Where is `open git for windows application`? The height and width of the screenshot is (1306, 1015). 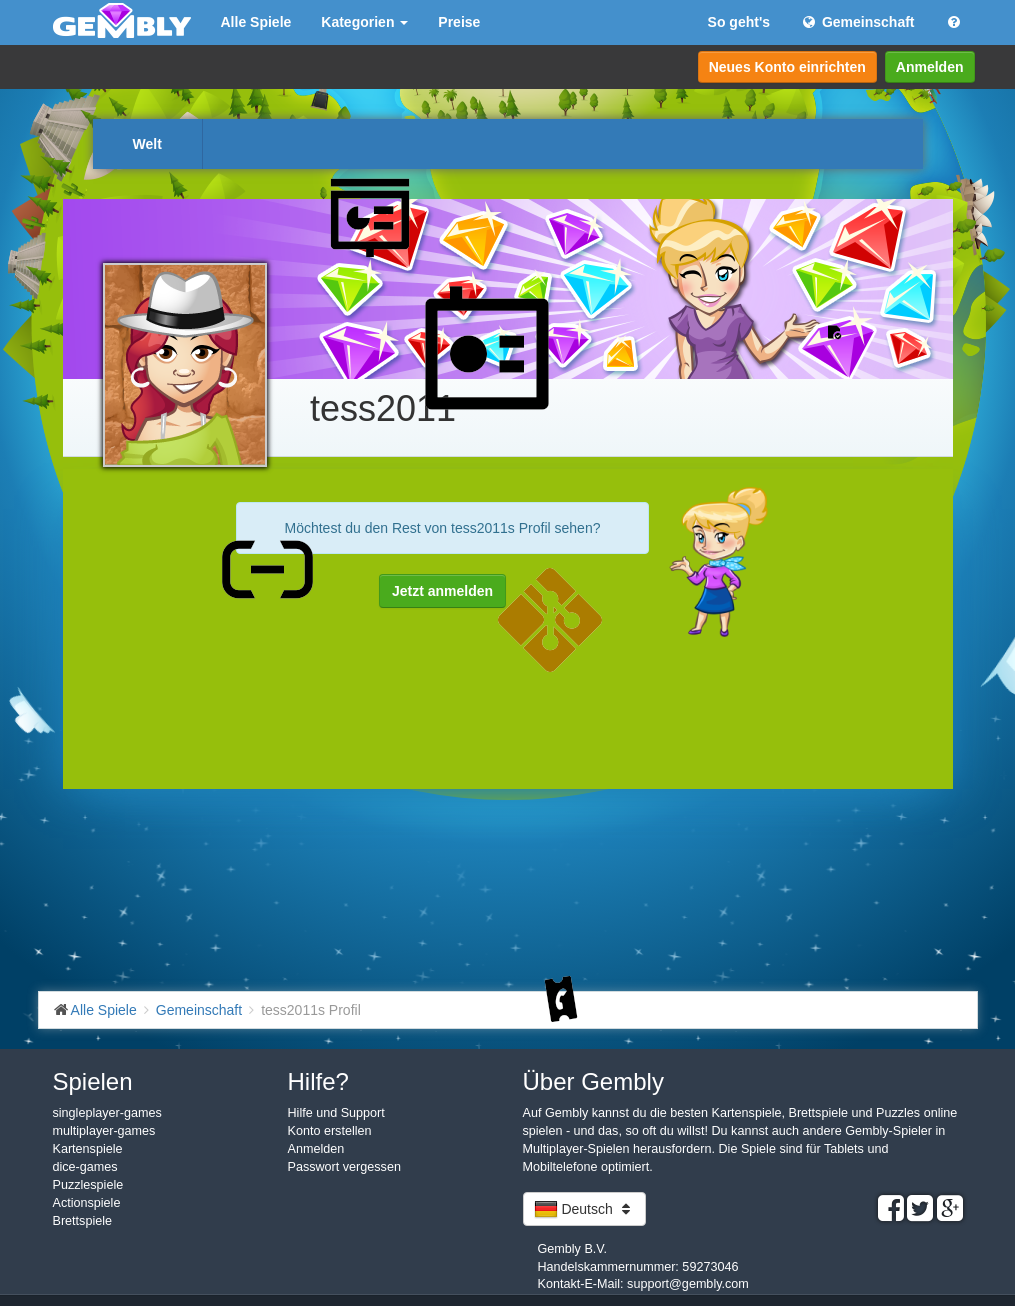 open git for windows application is located at coordinates (550, 620).